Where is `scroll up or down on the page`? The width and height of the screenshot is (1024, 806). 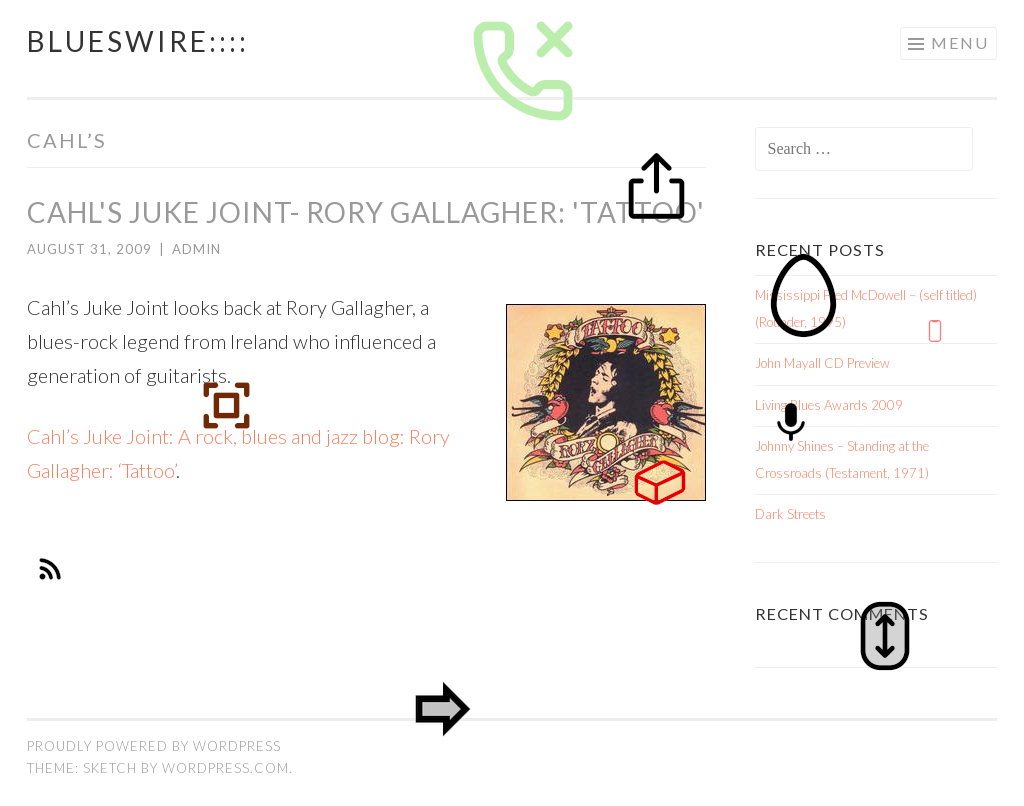
scroll up or down on the page is located at coordinates (885, 636).